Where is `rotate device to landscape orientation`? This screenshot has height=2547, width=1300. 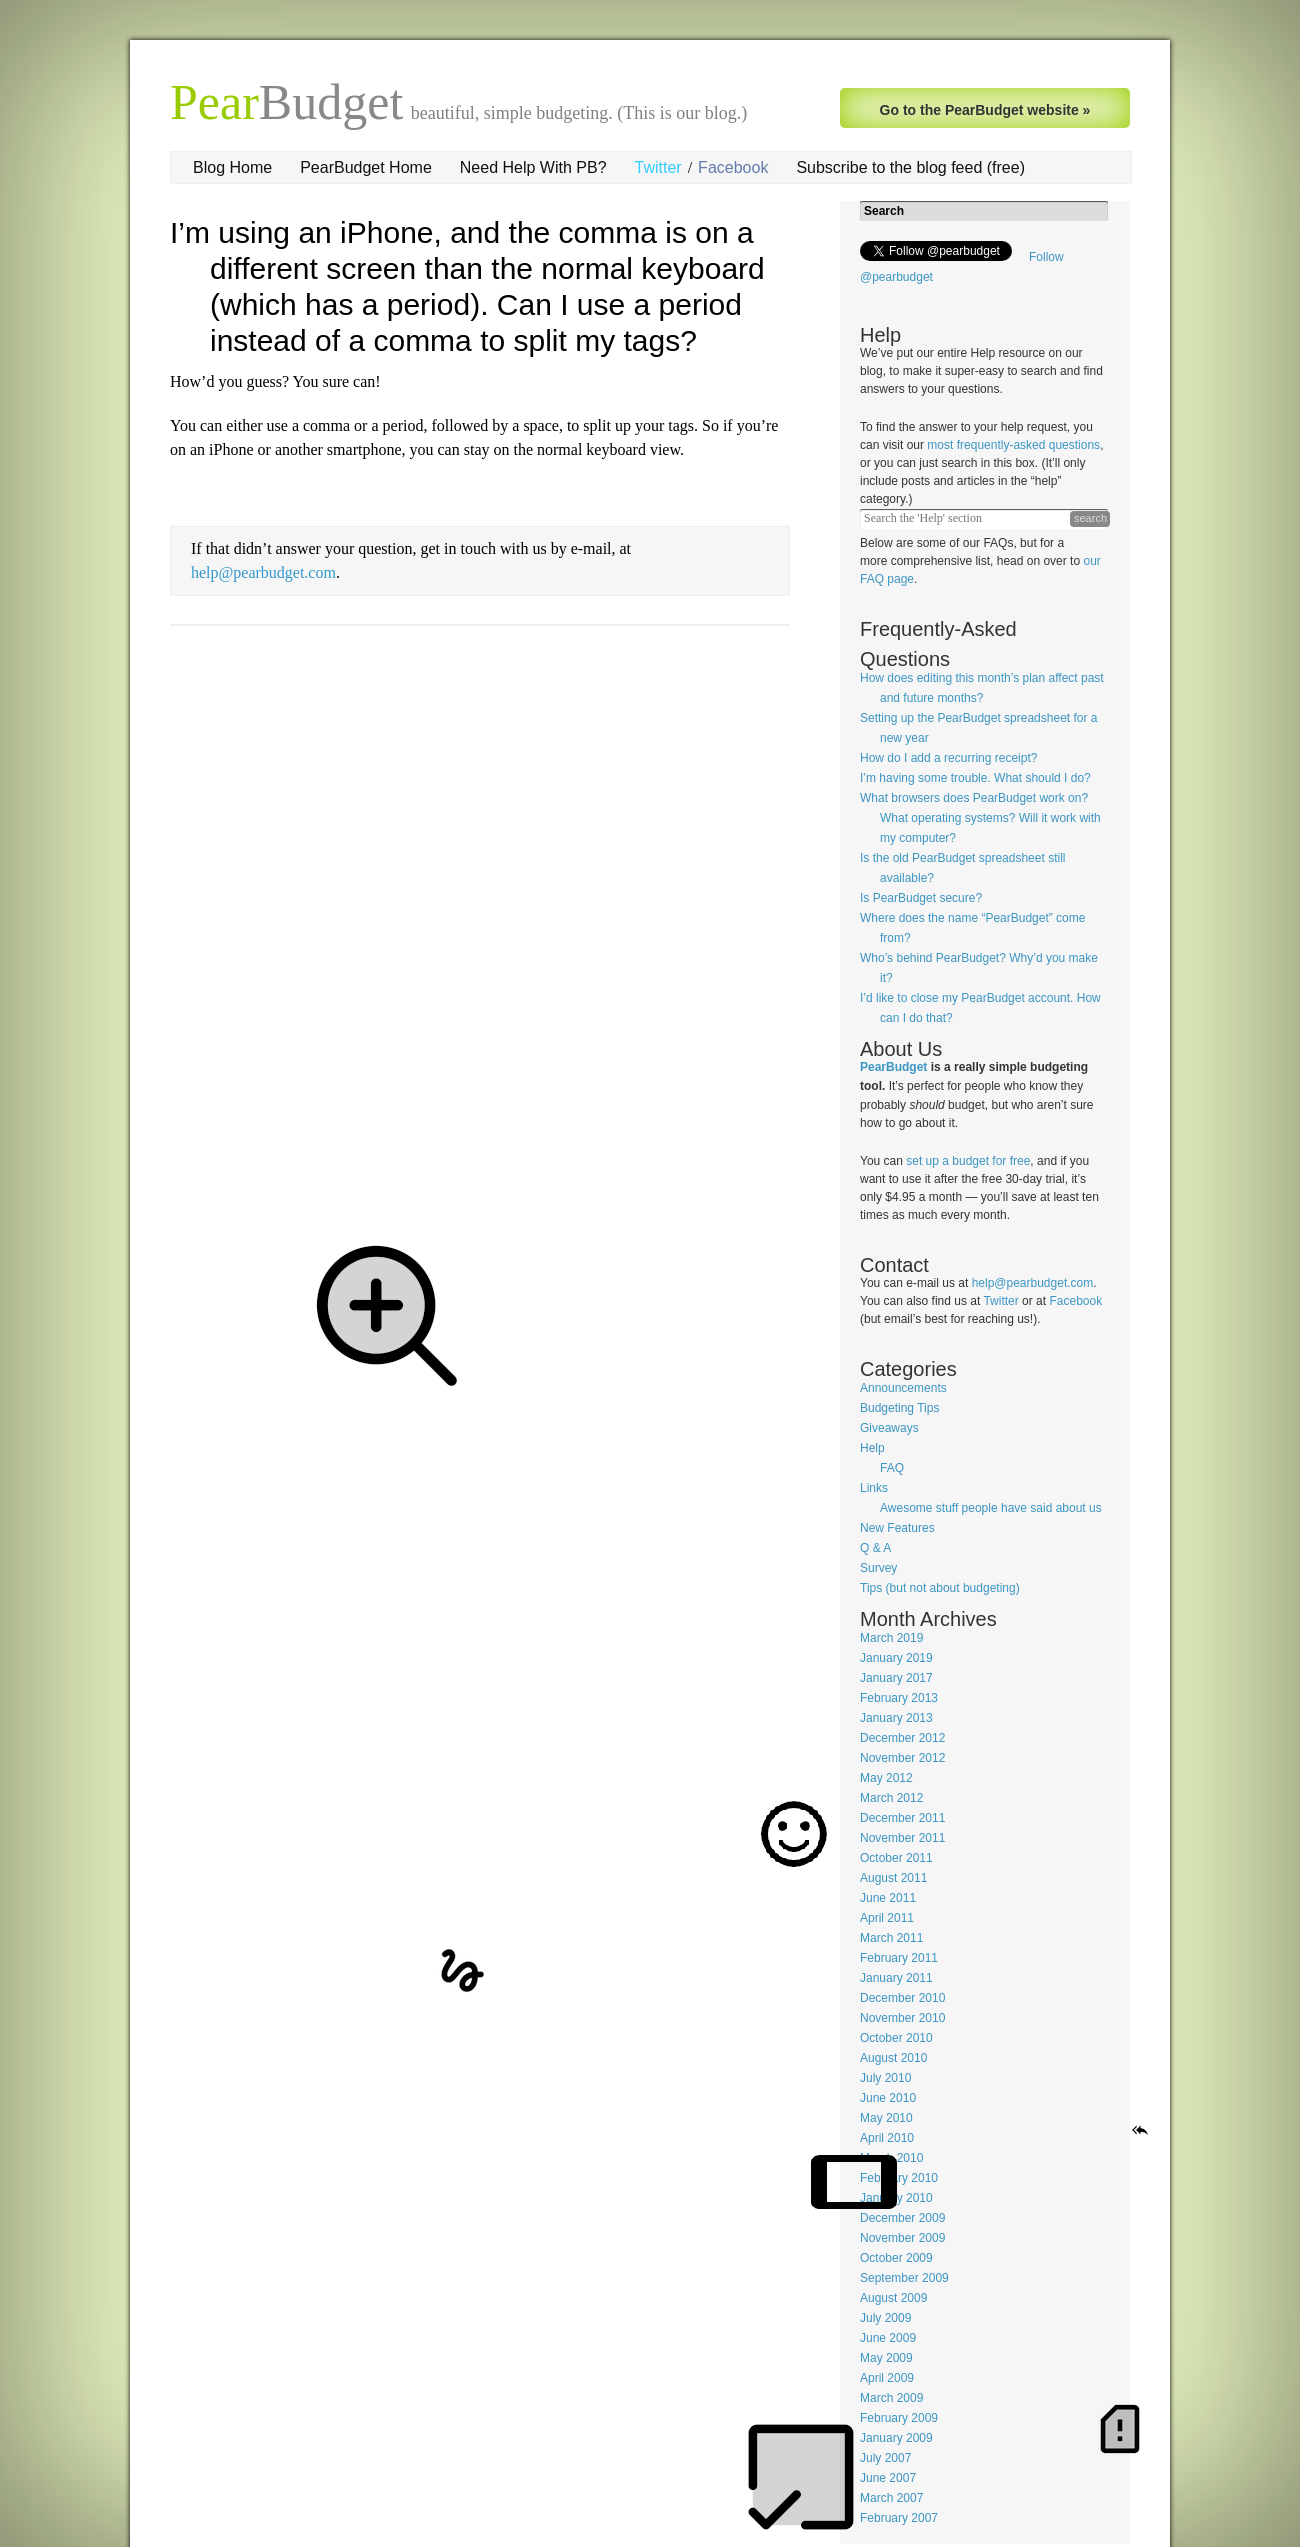
rotate device to landscape orientation is located at coordinates (854, 2182).